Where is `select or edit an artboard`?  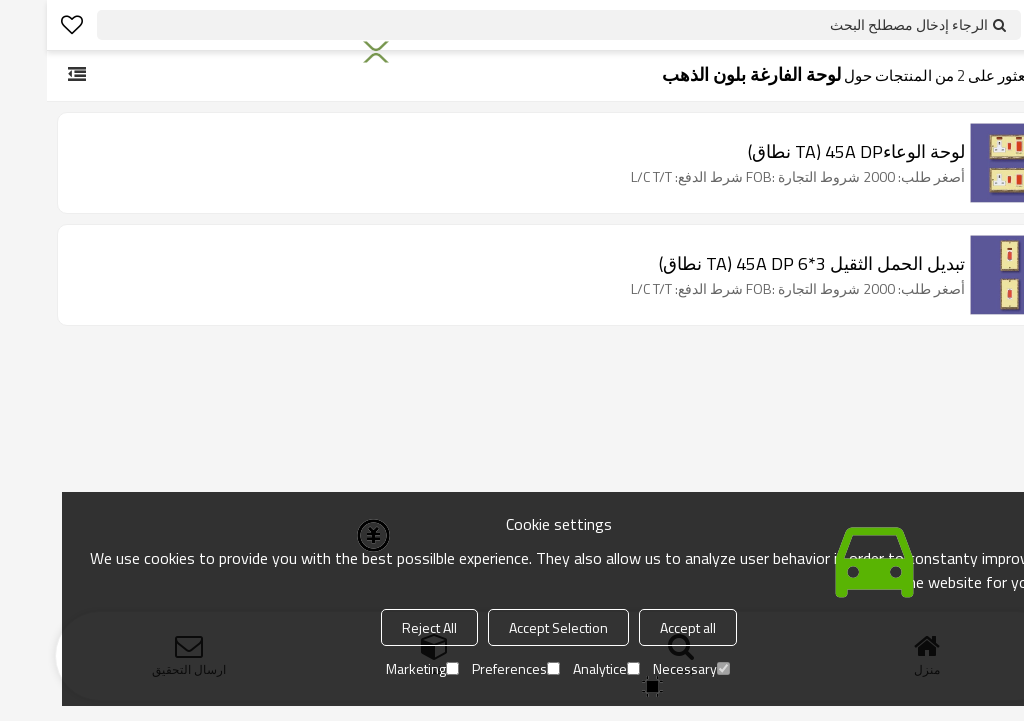
select or edit an artboard is located at coordinates (652, 686).